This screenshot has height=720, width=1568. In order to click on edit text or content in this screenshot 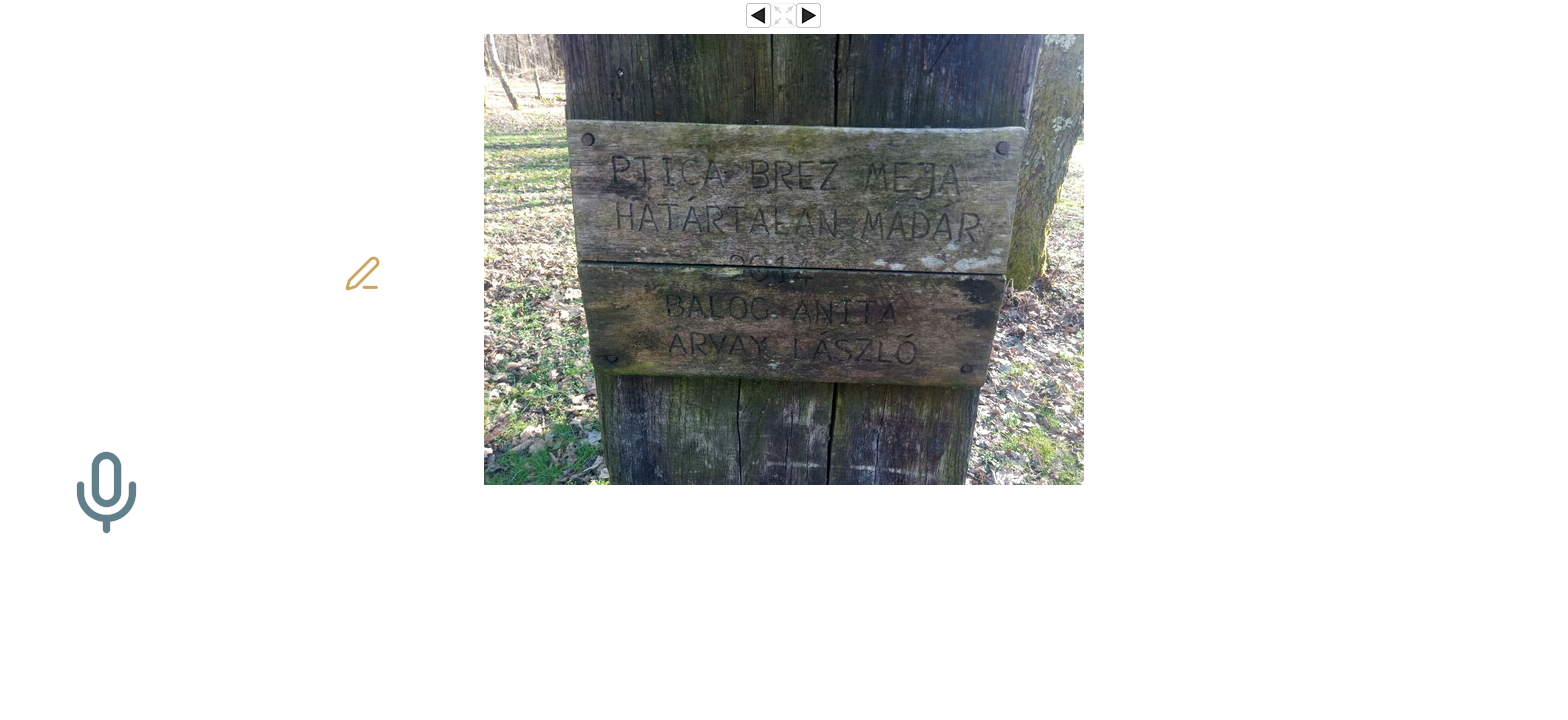, I will do `click(362, 273)`.